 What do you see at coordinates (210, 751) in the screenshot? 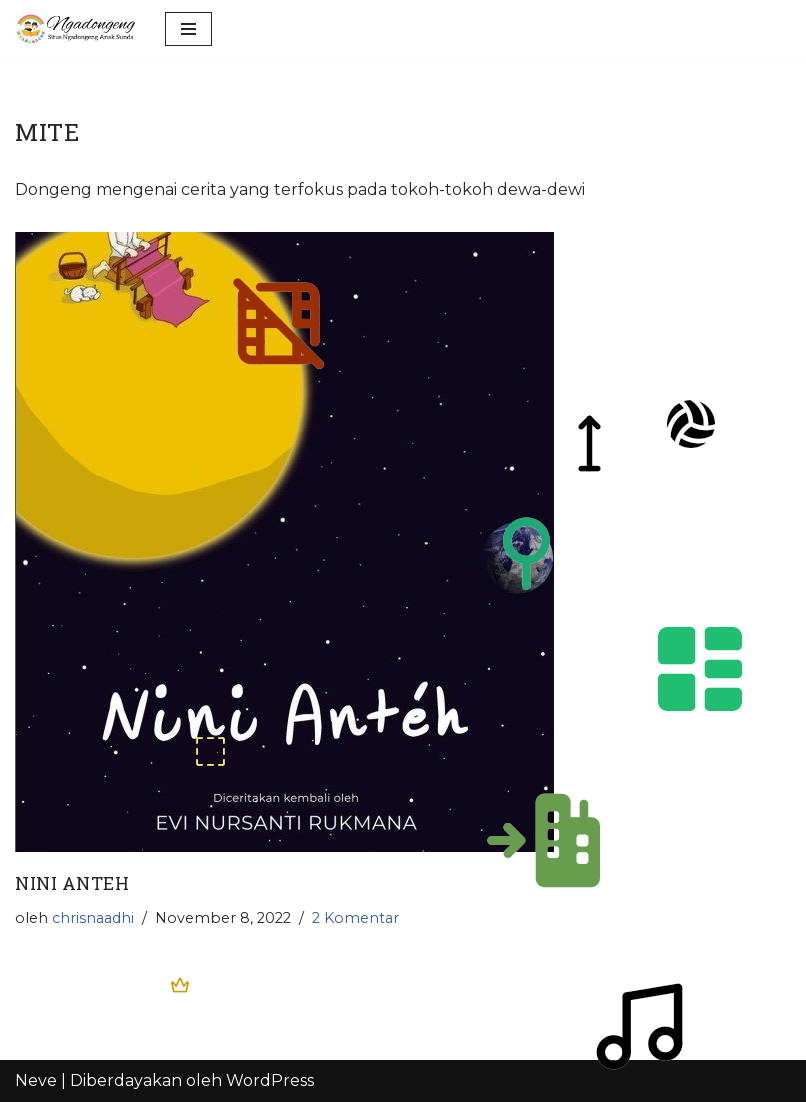
I see `select or highlight an area` at bounding box center [210, 751].